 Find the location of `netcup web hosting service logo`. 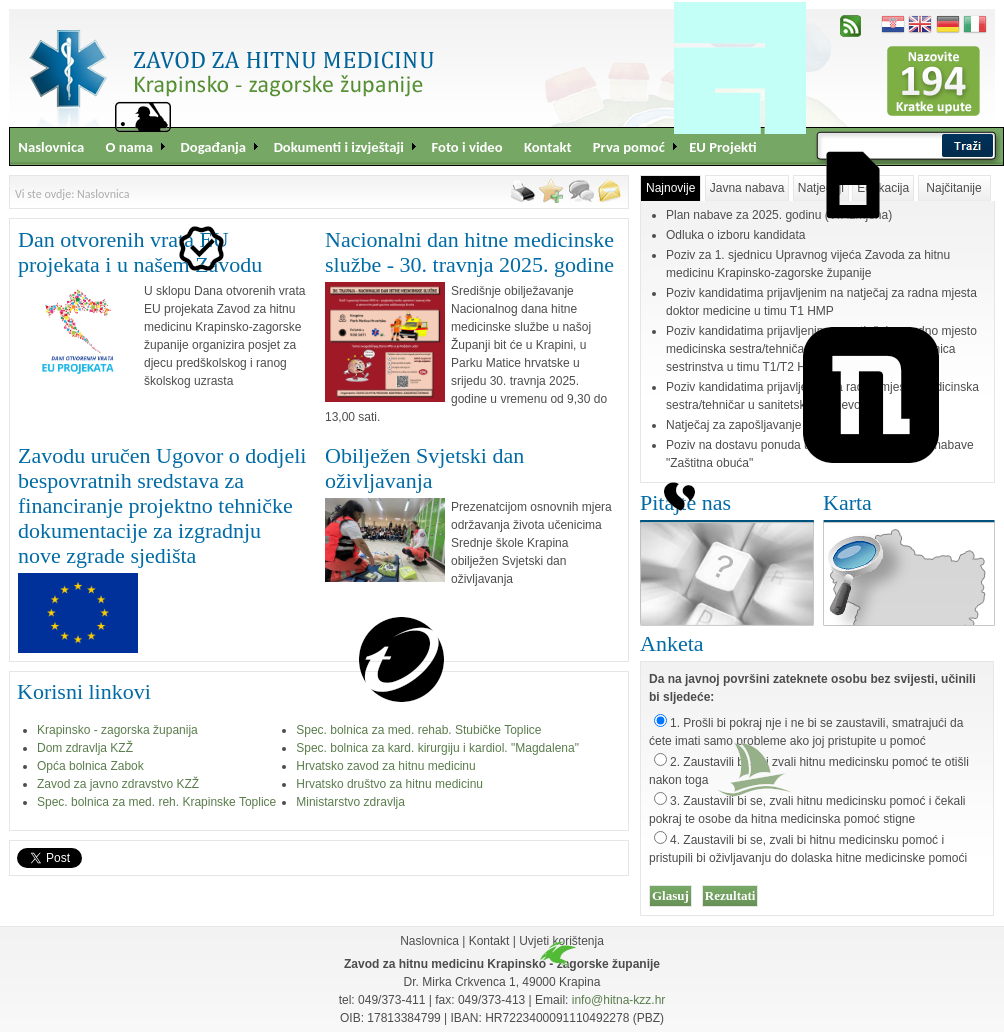

netcup web hosting service logo is located at coordinates (871, 395).